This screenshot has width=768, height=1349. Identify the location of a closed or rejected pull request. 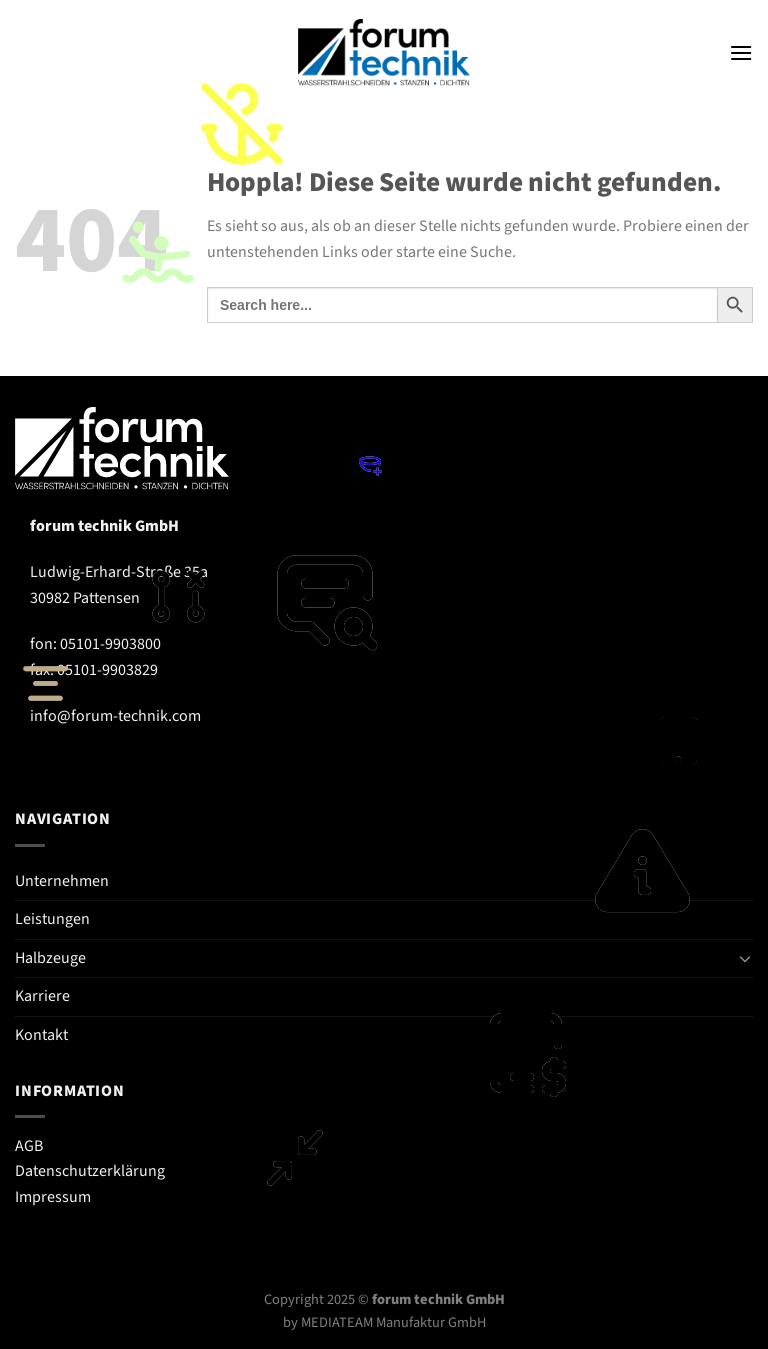
(178, 596).